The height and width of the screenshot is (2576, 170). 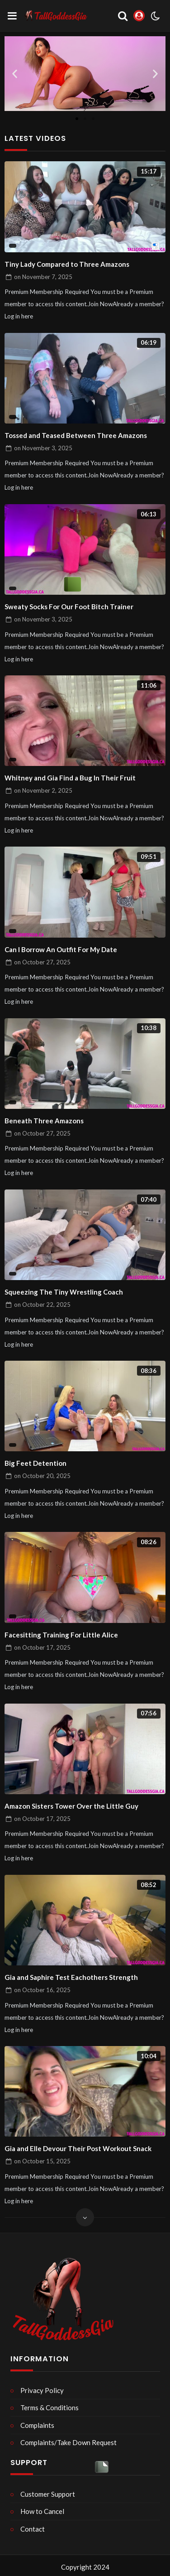 I want to click on change desktop wallpaper settings, so click(x=102, y=2466).